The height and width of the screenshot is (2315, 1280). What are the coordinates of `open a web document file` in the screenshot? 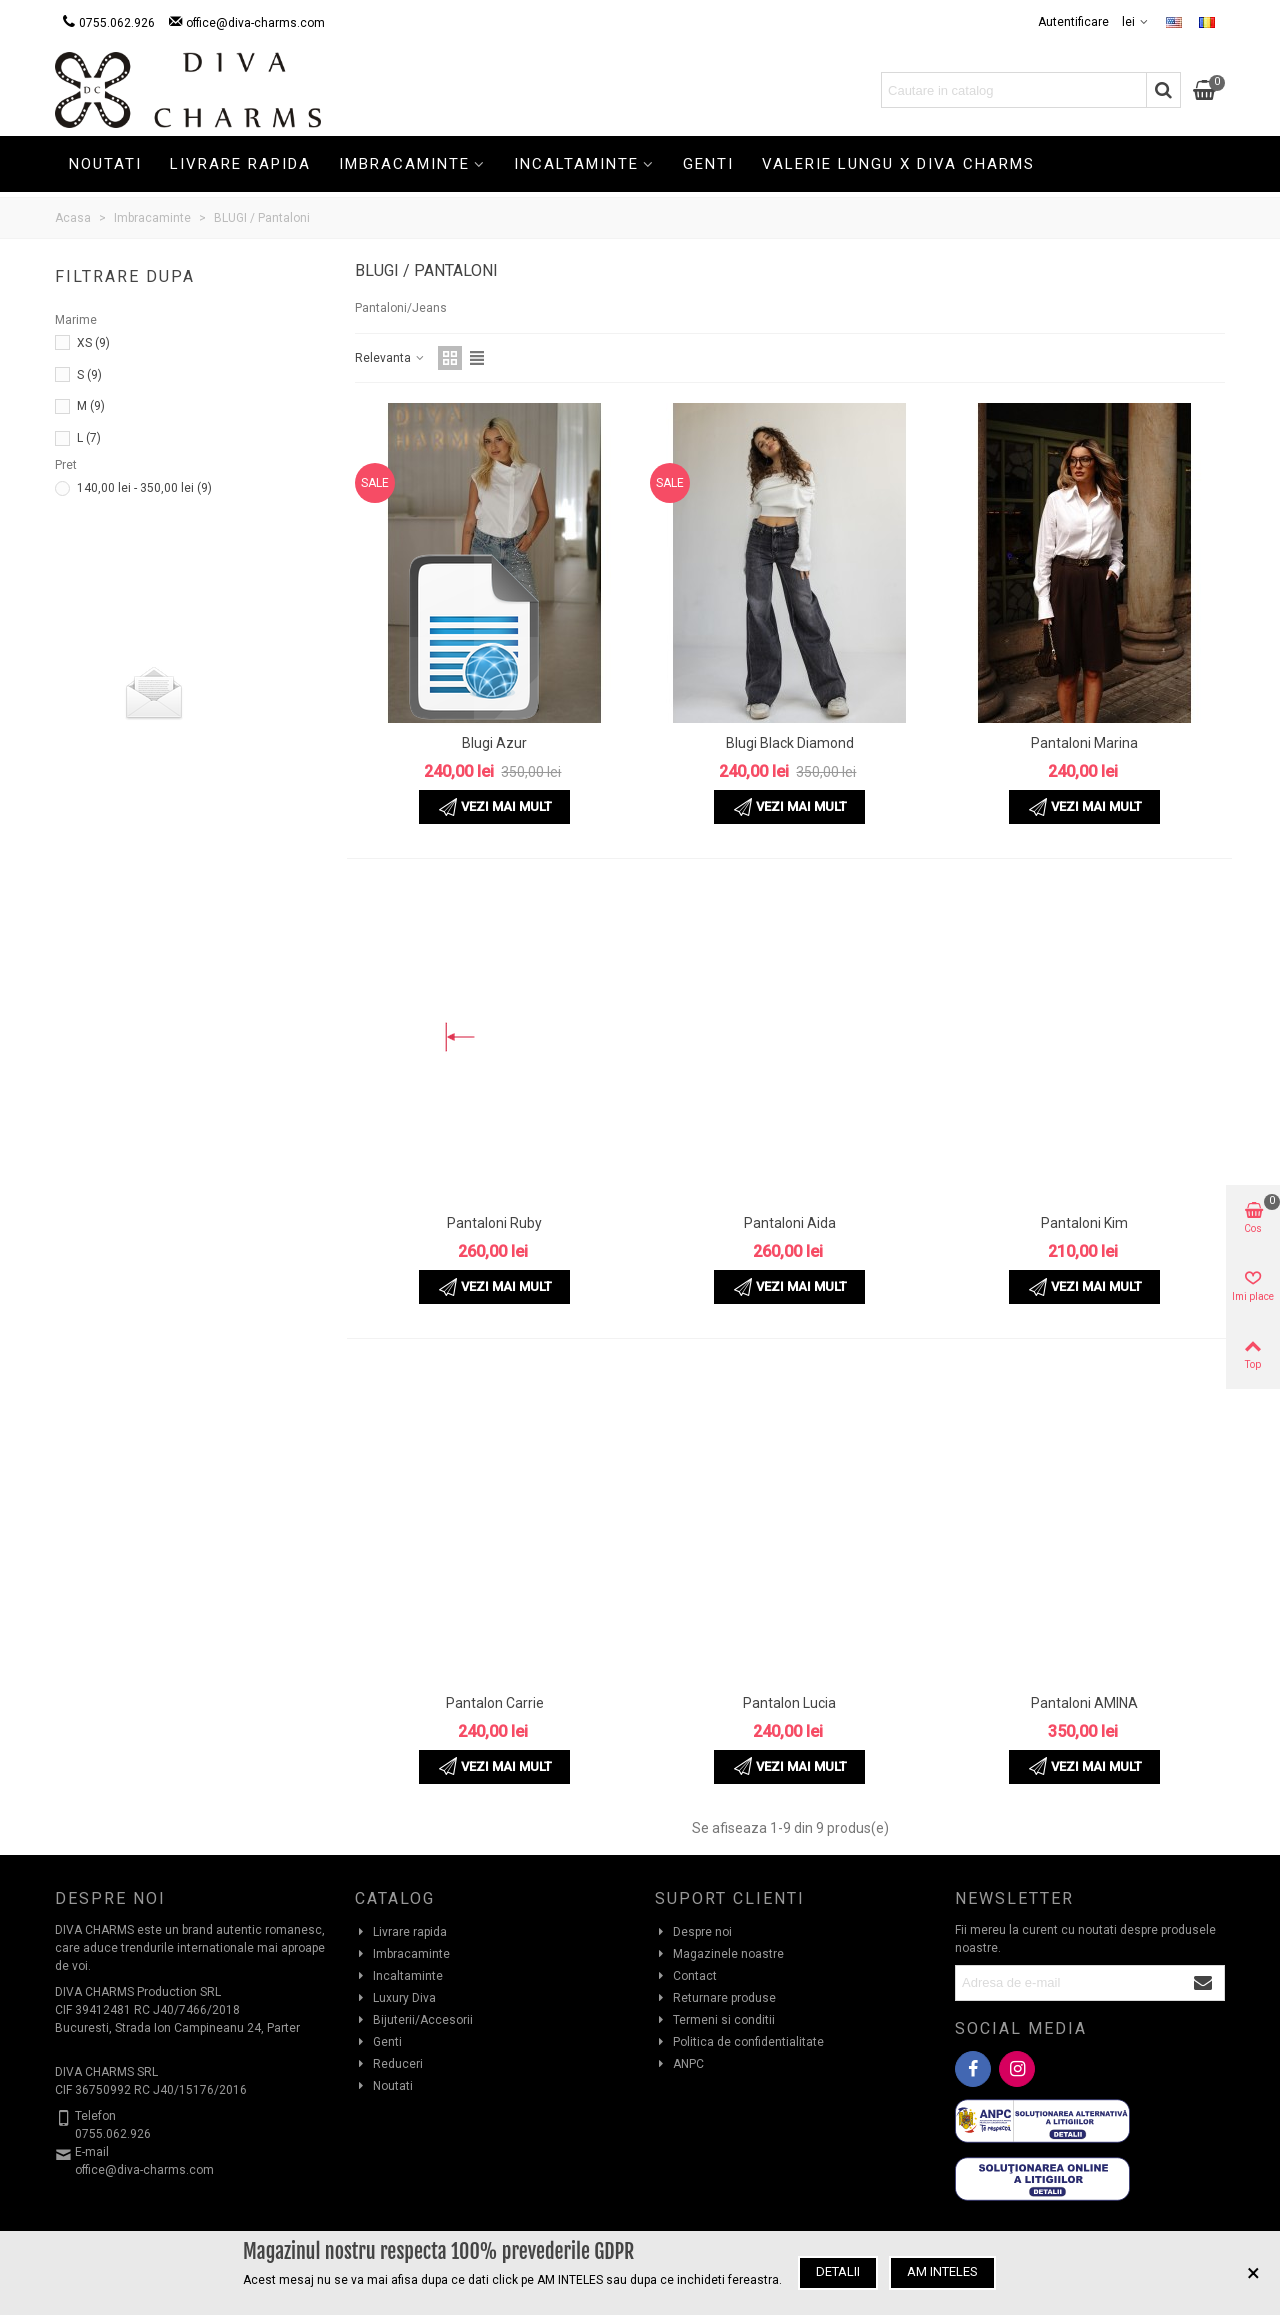 It's located at (474, 637).